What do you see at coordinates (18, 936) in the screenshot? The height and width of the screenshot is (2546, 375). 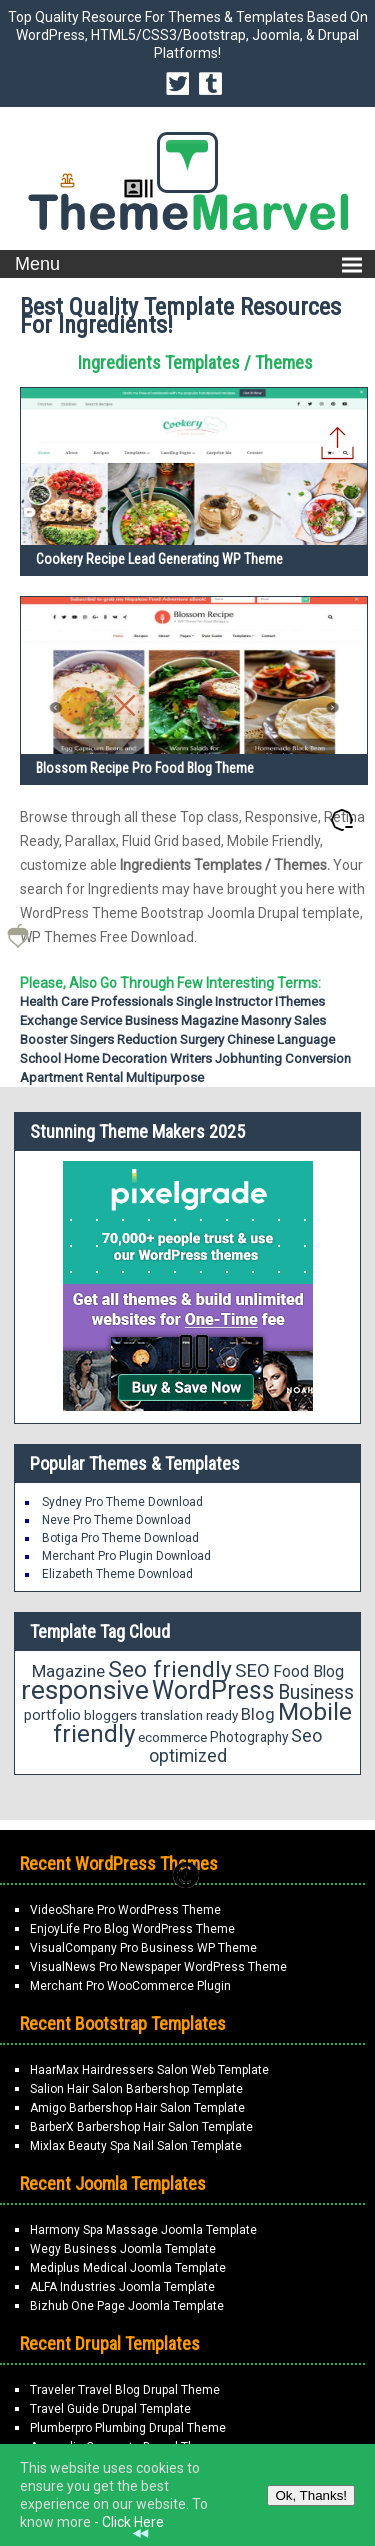 I see `access nature or outdoor-related content` at bounding box center [18, 936].